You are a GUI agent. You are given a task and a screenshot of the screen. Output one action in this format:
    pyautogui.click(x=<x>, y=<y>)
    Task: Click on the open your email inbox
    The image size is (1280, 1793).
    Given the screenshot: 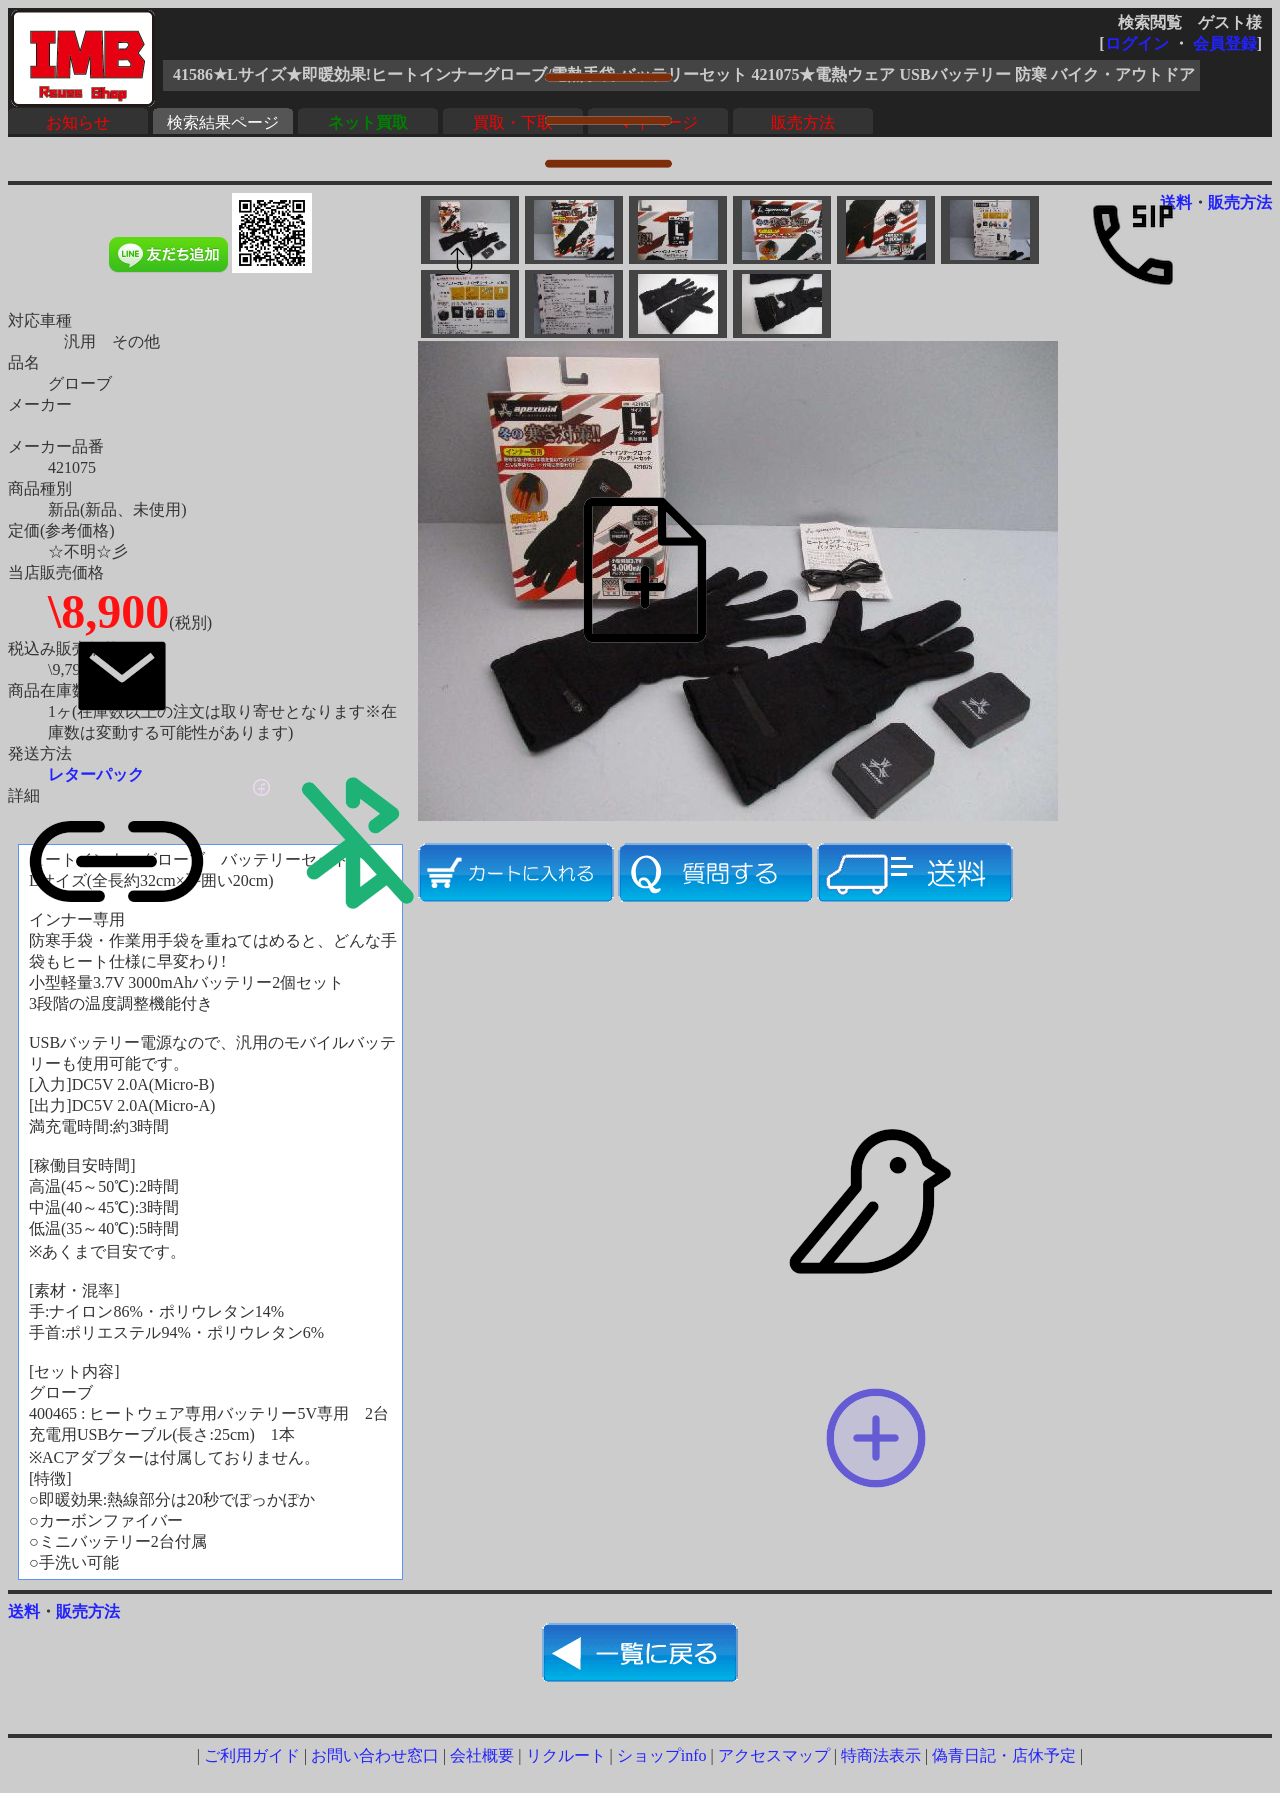 What is the action you would take?
    pyautogui.click(x=122, y=676)
    